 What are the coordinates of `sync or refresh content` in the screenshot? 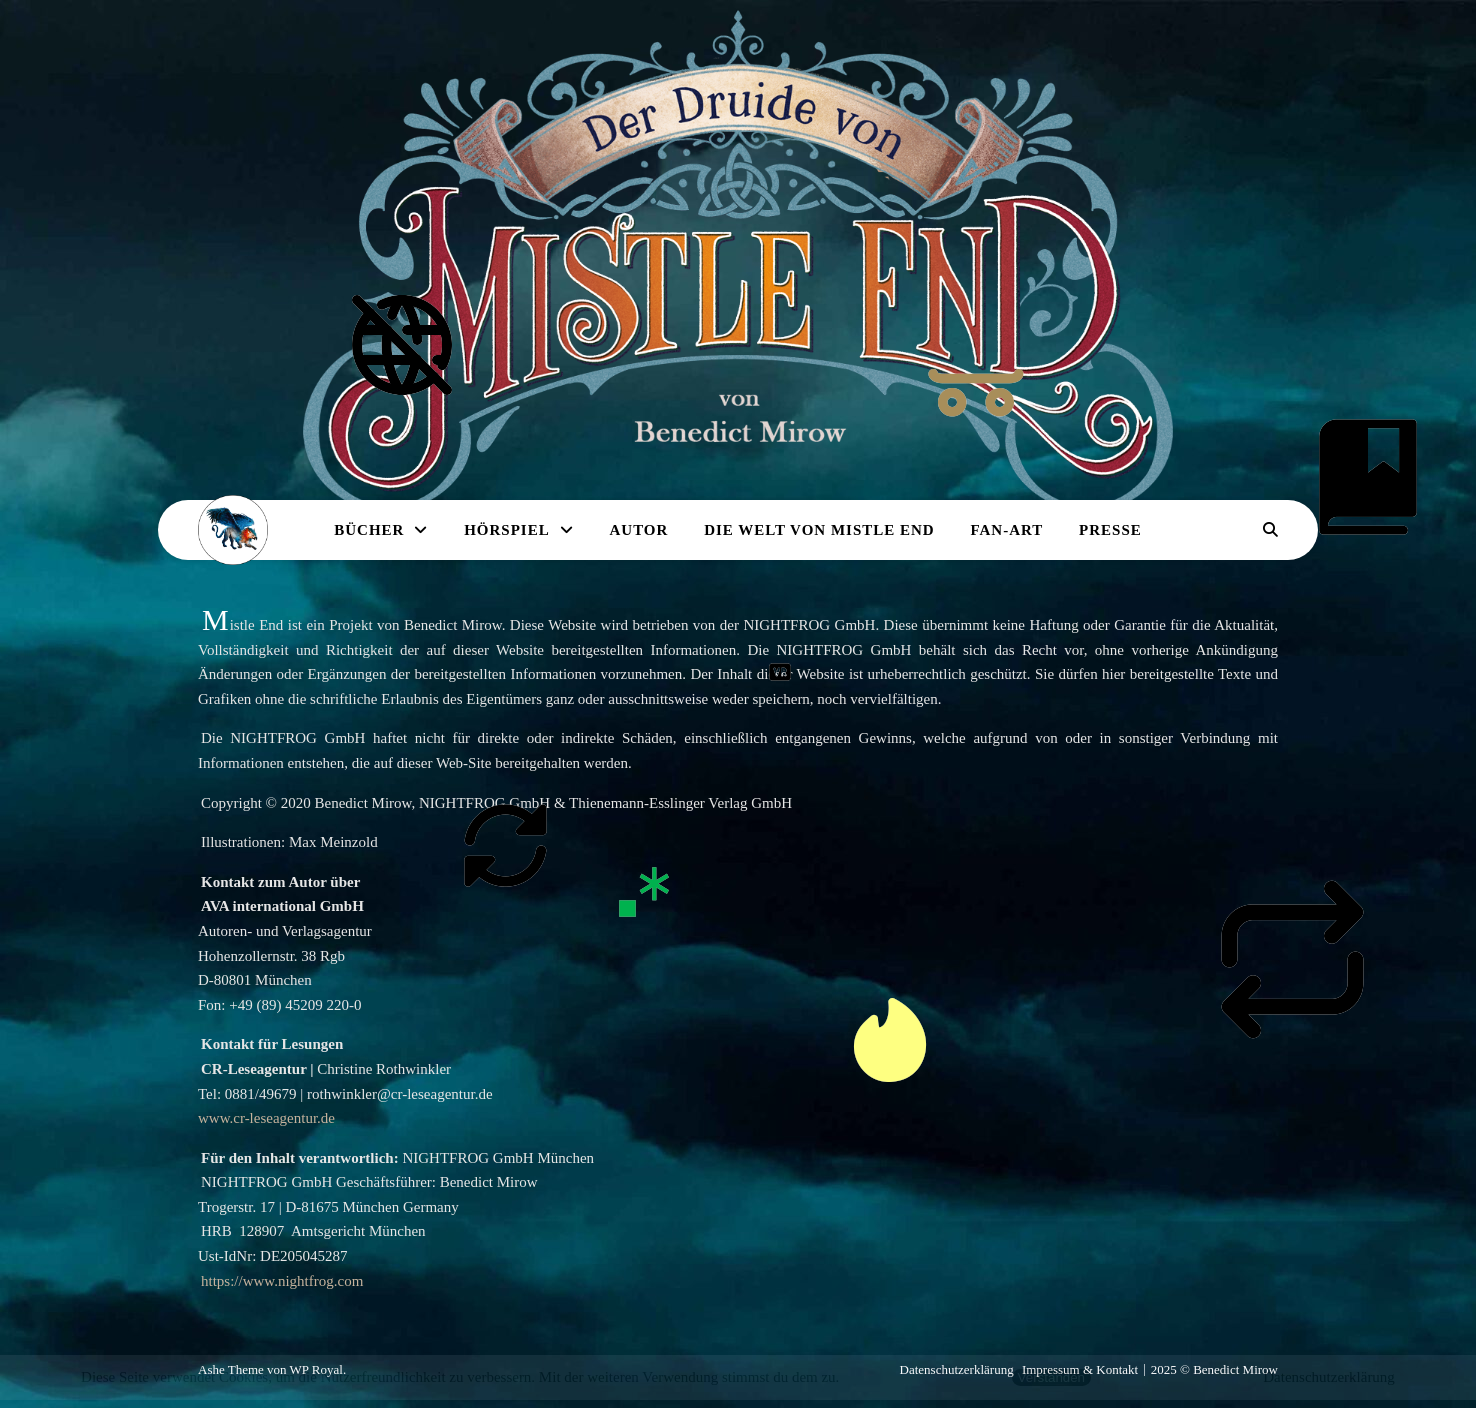 It's located at (505, 845).